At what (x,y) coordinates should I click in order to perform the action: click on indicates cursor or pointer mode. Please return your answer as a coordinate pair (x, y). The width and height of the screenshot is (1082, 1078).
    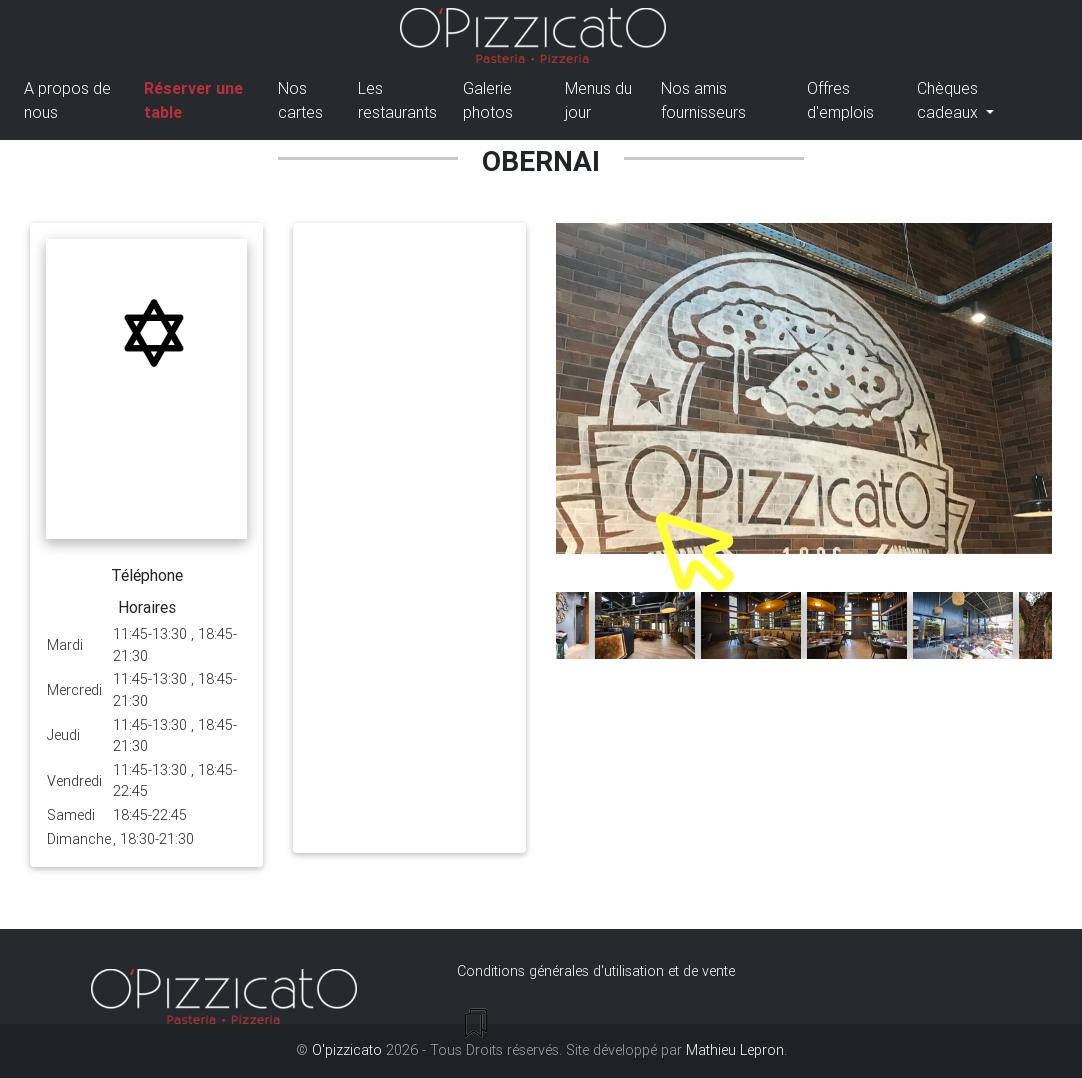
    Looking at the image, I should click on (694, 551).